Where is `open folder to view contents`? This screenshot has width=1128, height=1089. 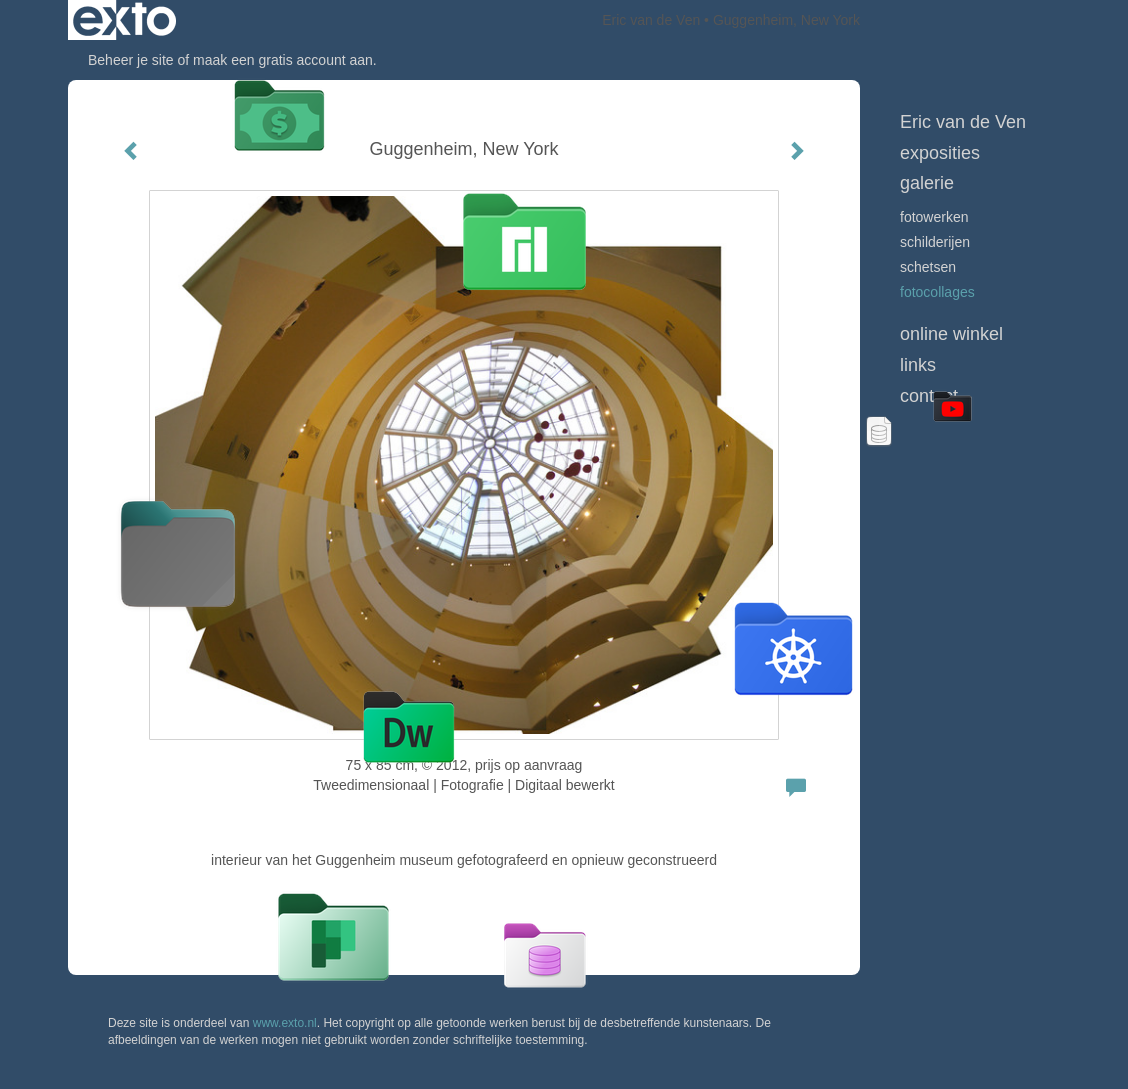 open folder to view contents is located at coordinates (178, 554).